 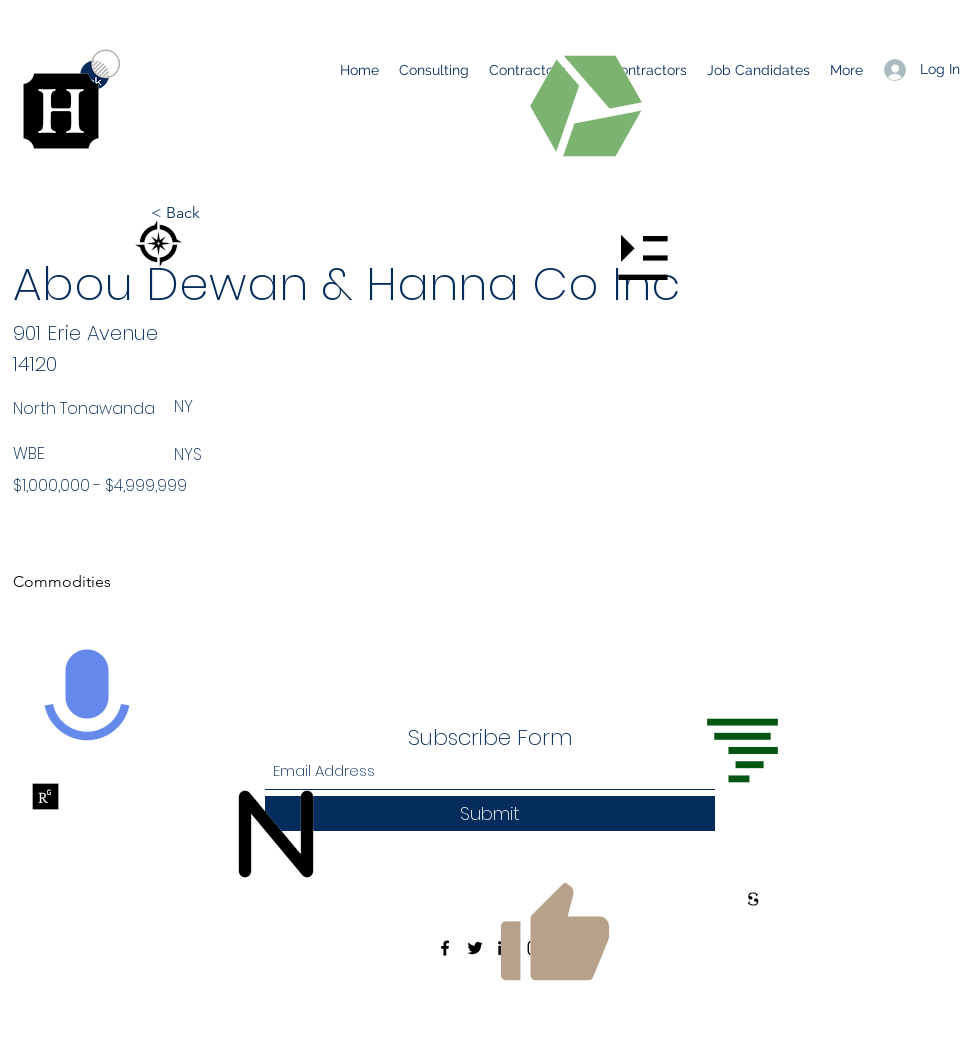 I want to click on InstaLOD brand logo, so click(x=586, y=106).